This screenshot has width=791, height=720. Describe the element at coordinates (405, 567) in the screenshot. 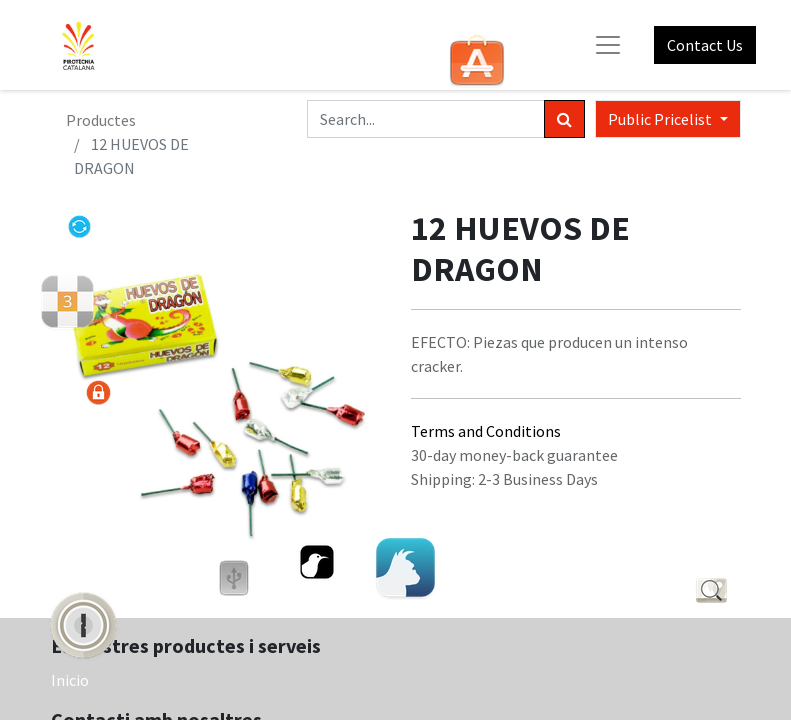

I see `open rambox messaging app` at that location.